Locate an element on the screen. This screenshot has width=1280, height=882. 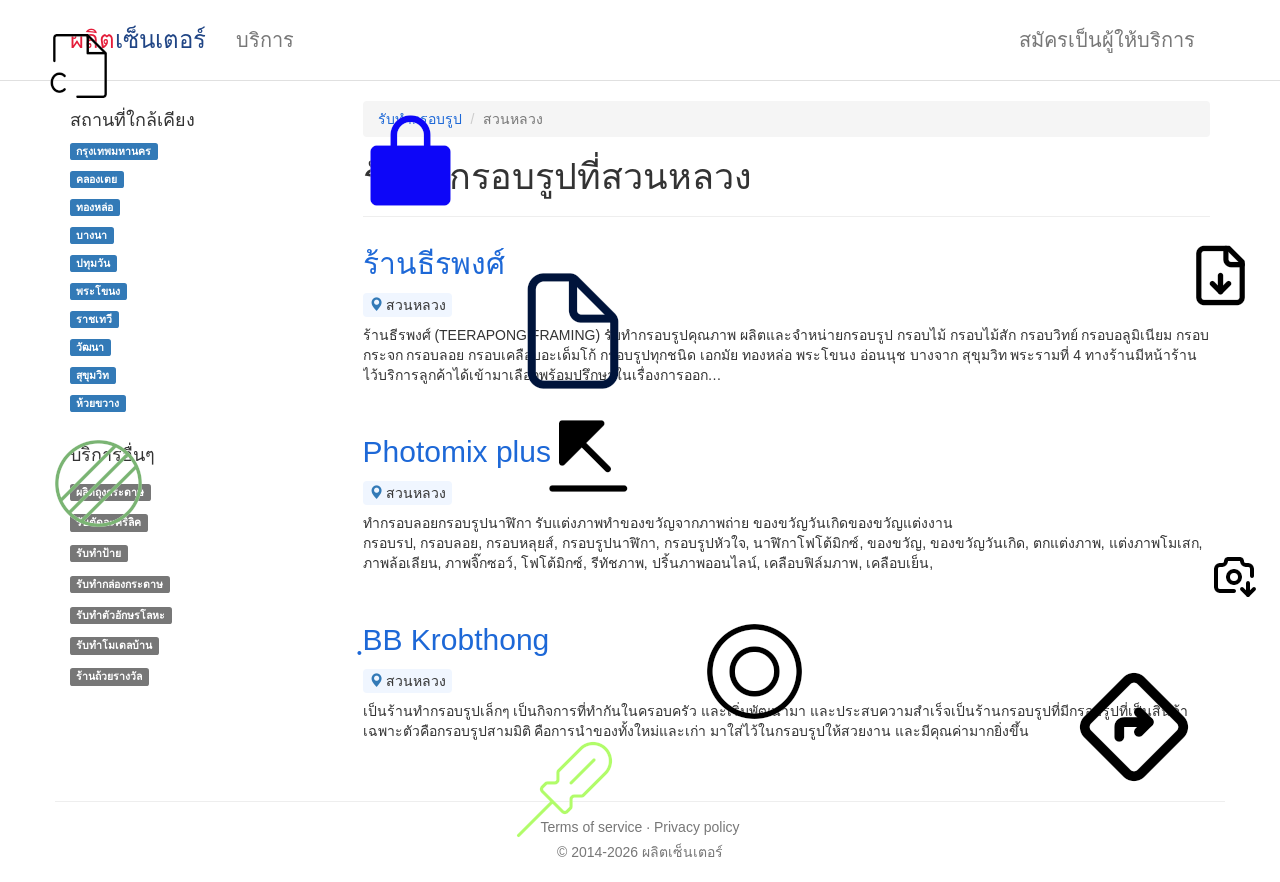
download a captured photo is located at coordinates (1234, 575).